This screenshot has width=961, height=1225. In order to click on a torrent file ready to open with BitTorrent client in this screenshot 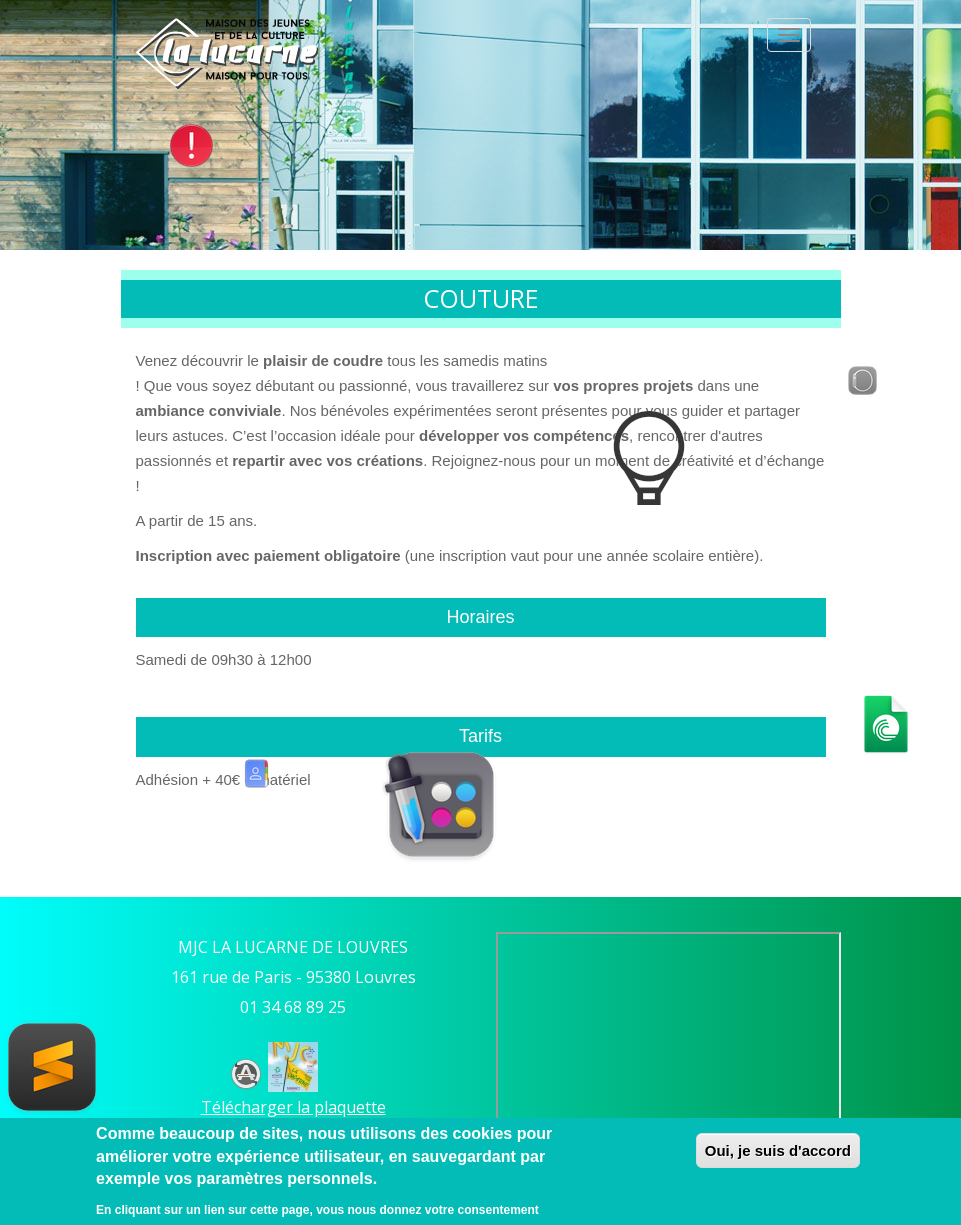, I will do `click(886, 724)`.